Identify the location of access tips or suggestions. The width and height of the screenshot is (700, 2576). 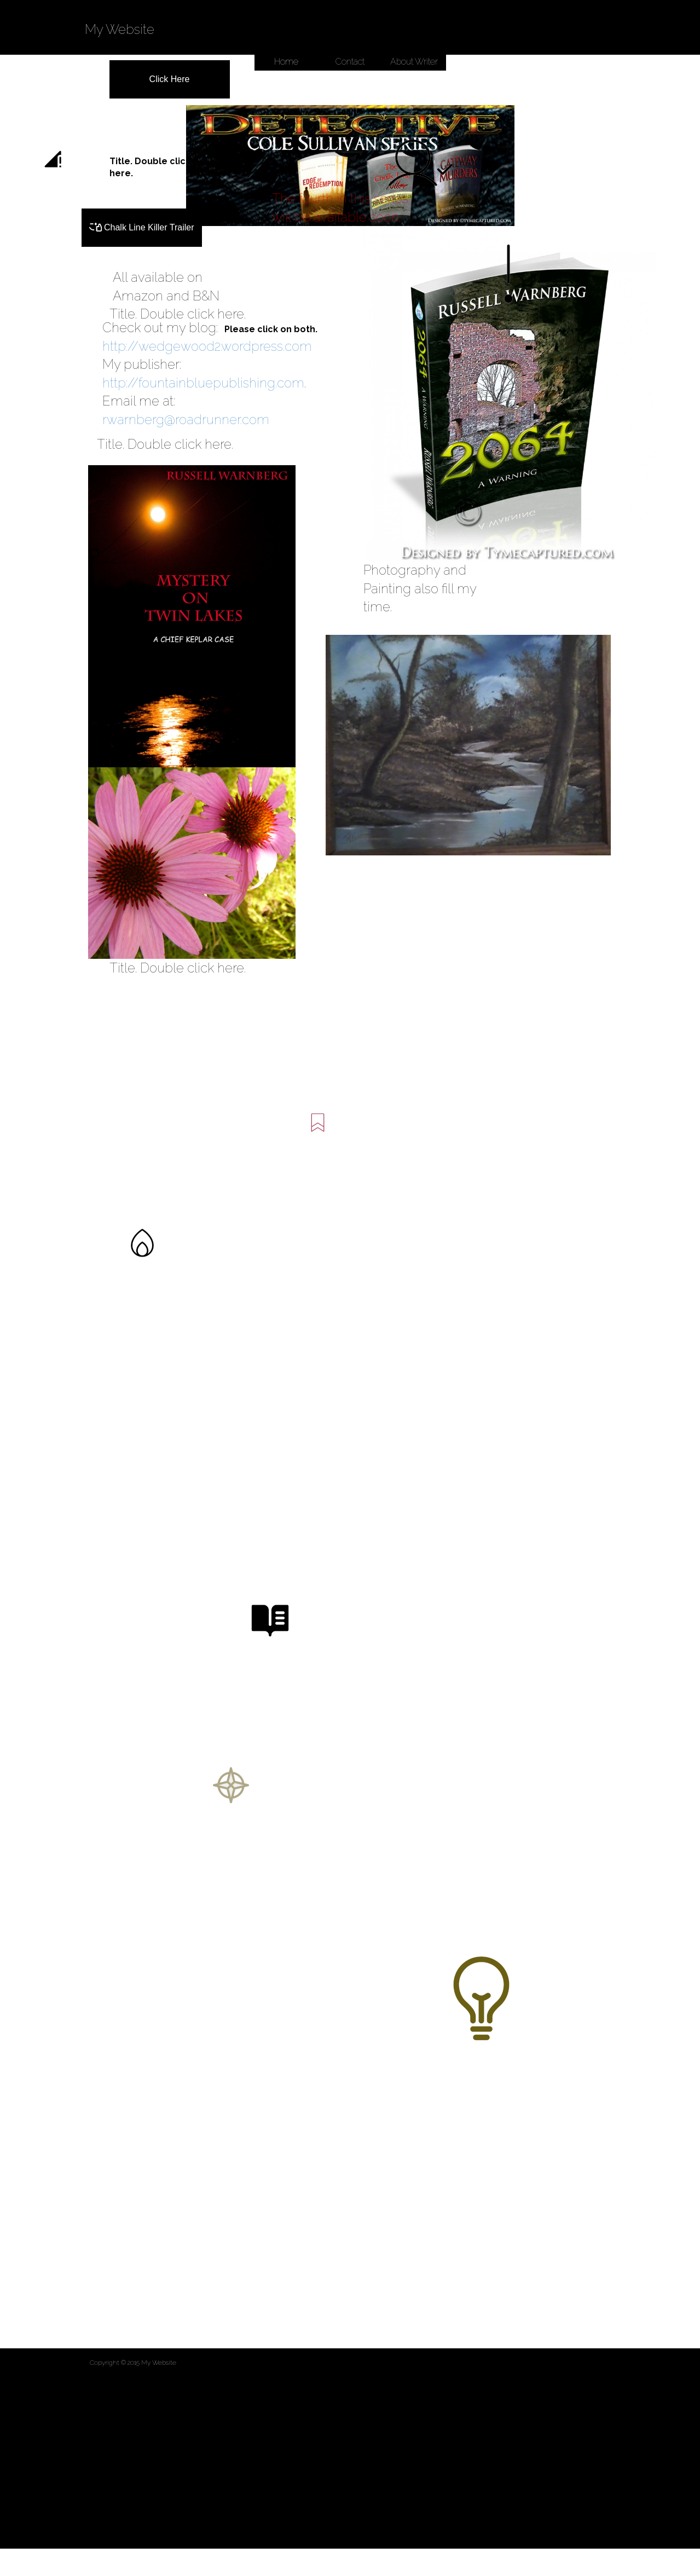
(481, 1998).